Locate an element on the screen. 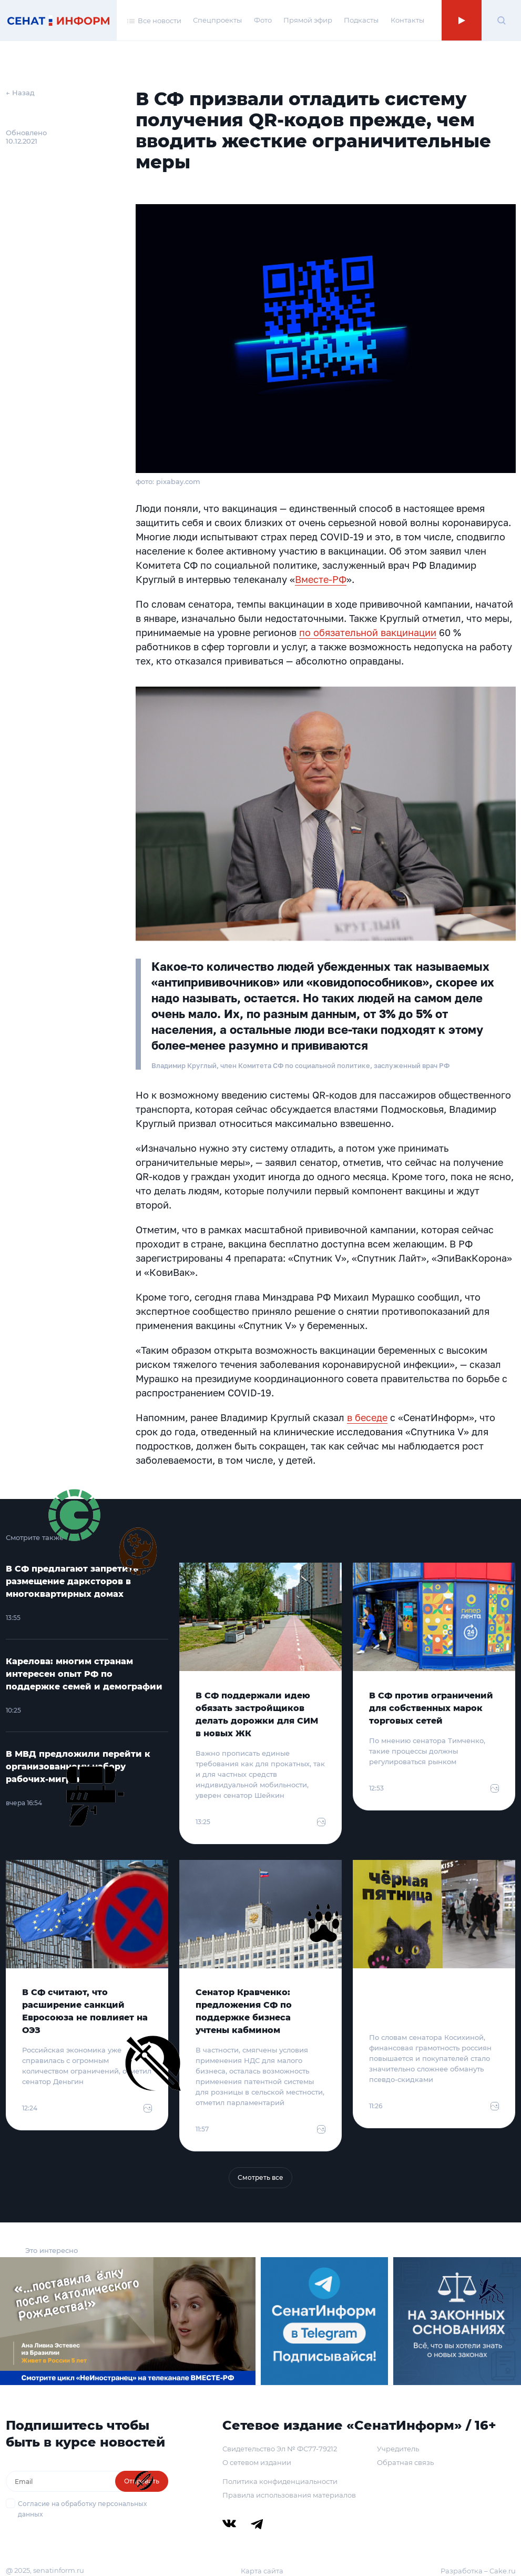 The height and width of the screenshot is (2576, 521). loading or processing indicator is located at coordinates (74, 1515).